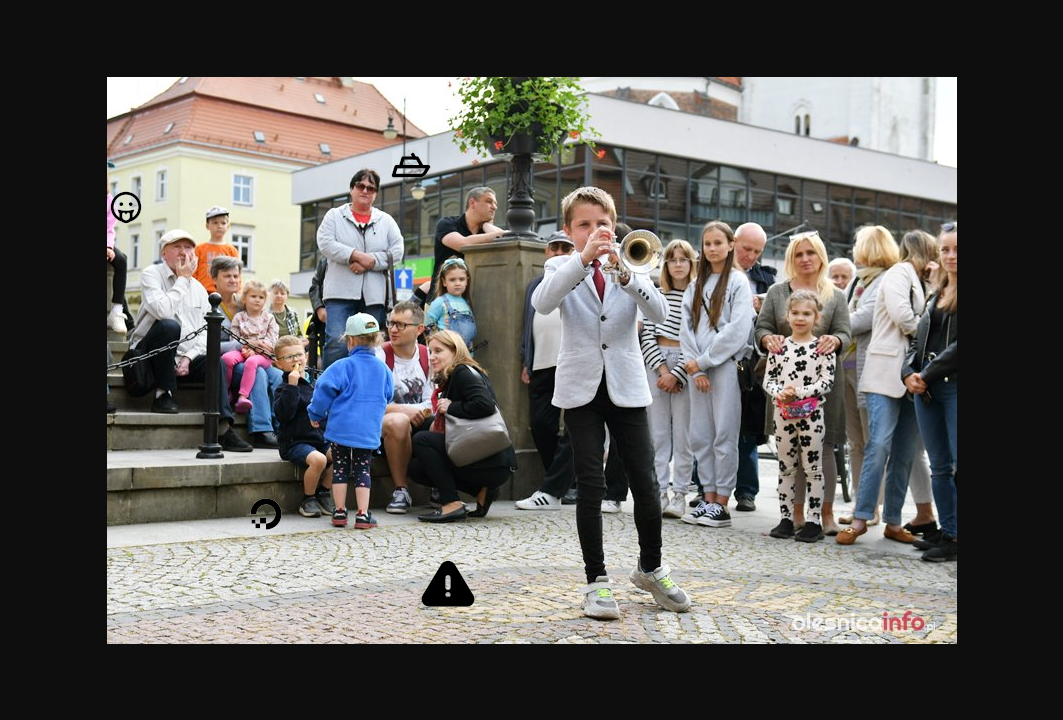 This screenshot has width=1063, height=720. Describe the element at coordinates (126, 207) in the screenshot. I see `react with a playful or silly emoji` at that location.